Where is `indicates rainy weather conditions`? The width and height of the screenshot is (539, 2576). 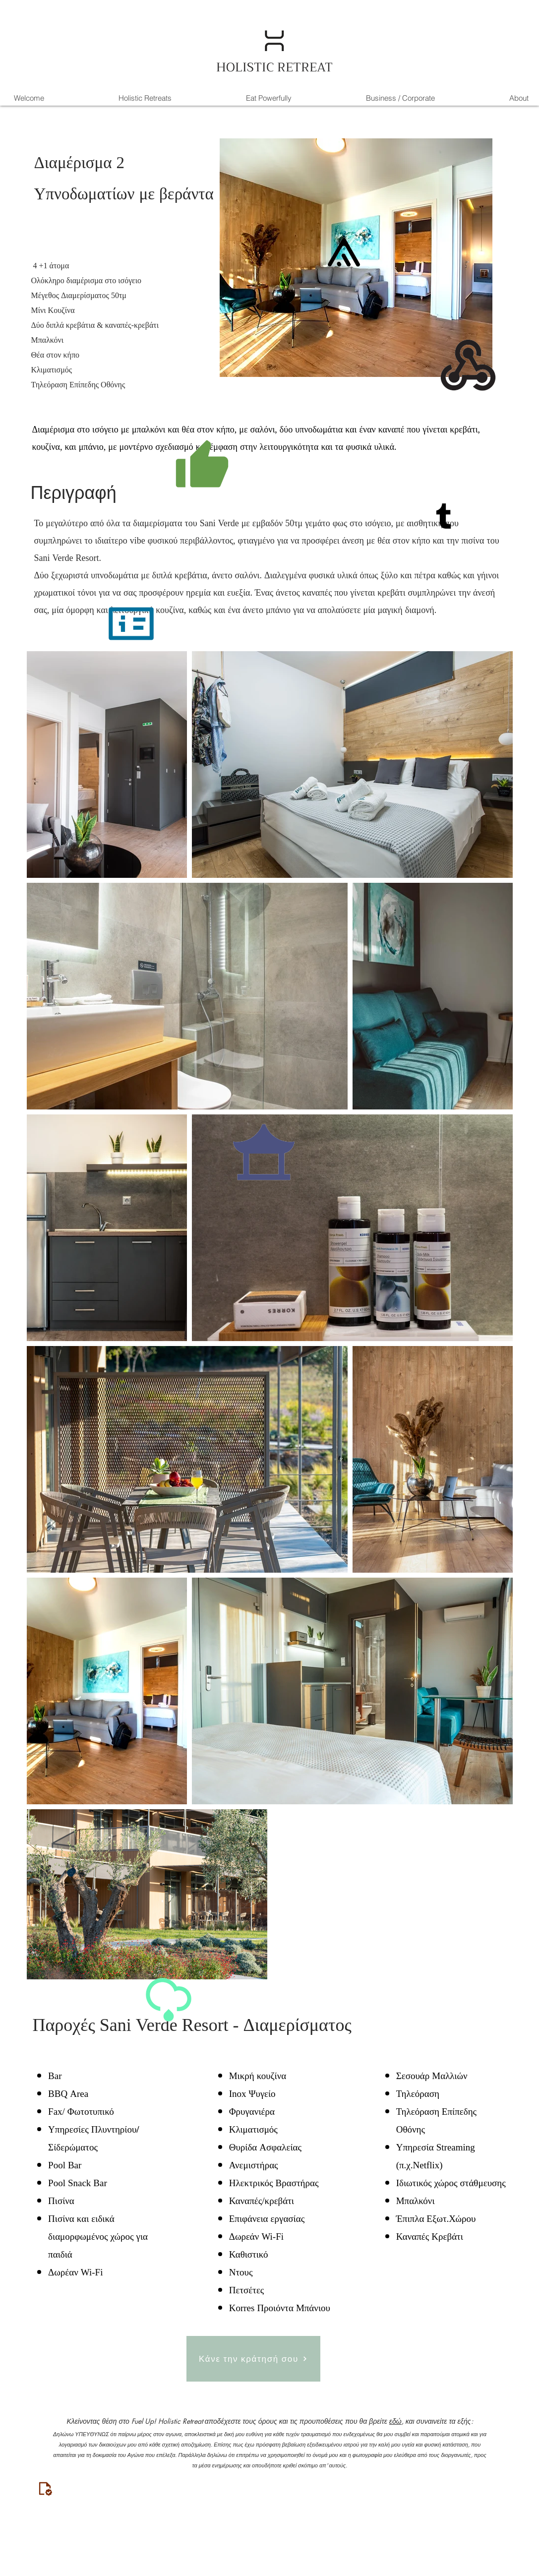
indicates rainy weather conditions is located at coordinates (169, 1999).